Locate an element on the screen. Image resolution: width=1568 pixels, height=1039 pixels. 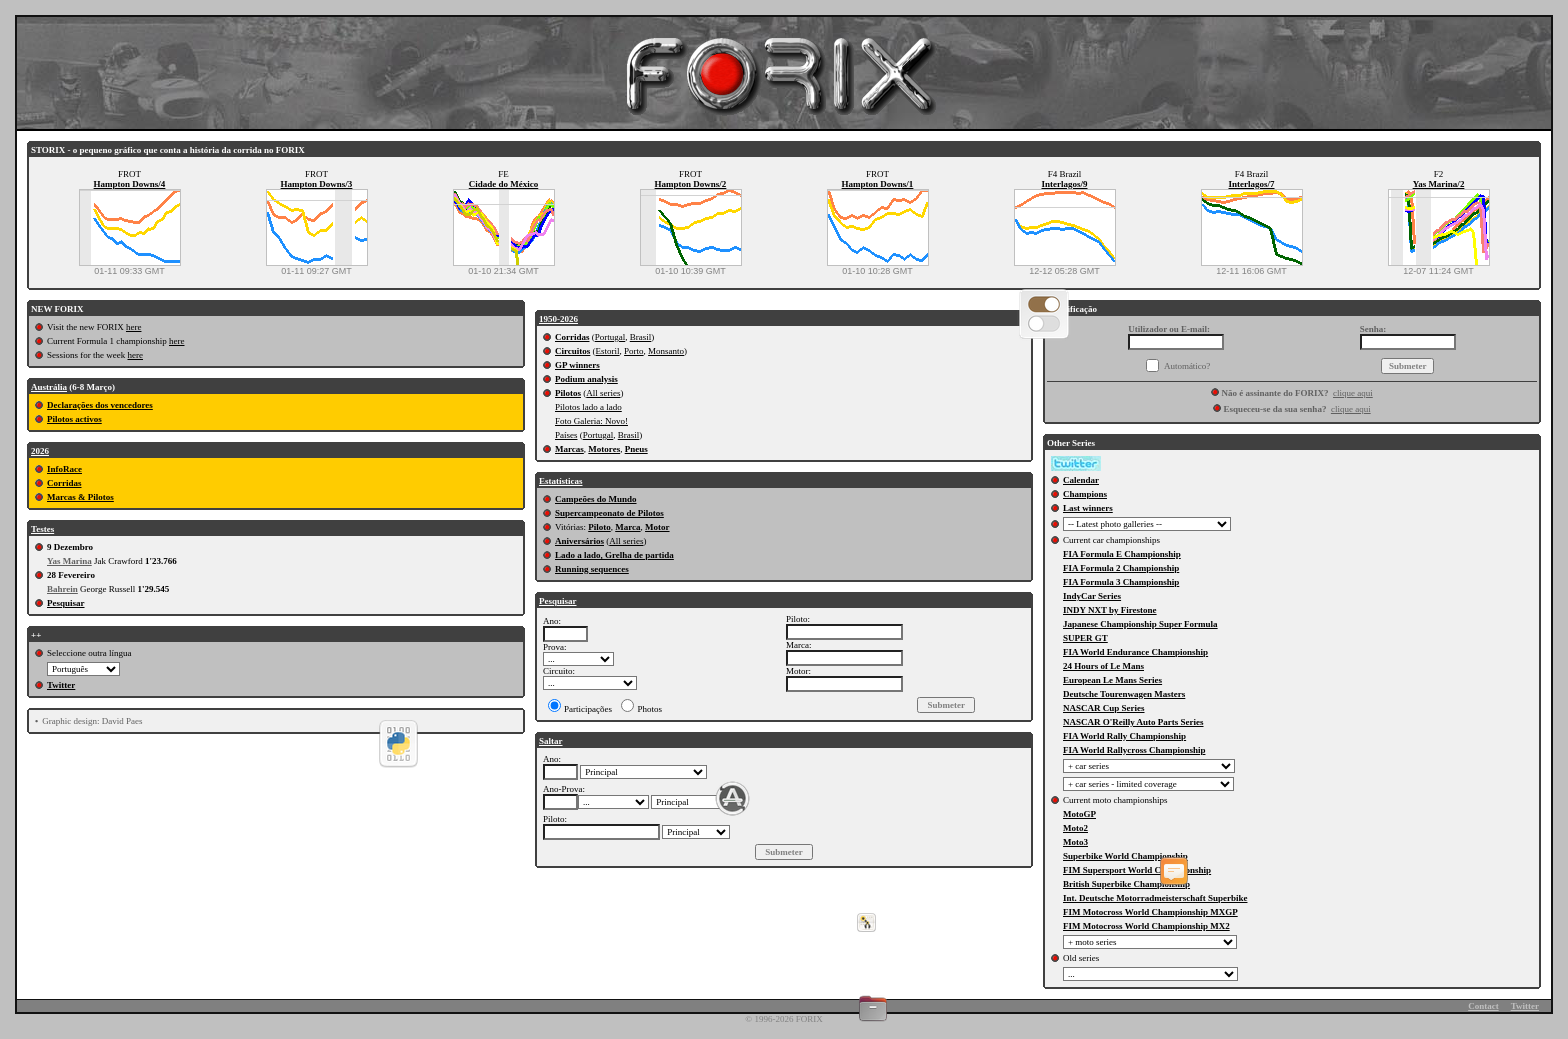
open GNOME Builder development environment is located at coordinates (866, 922).